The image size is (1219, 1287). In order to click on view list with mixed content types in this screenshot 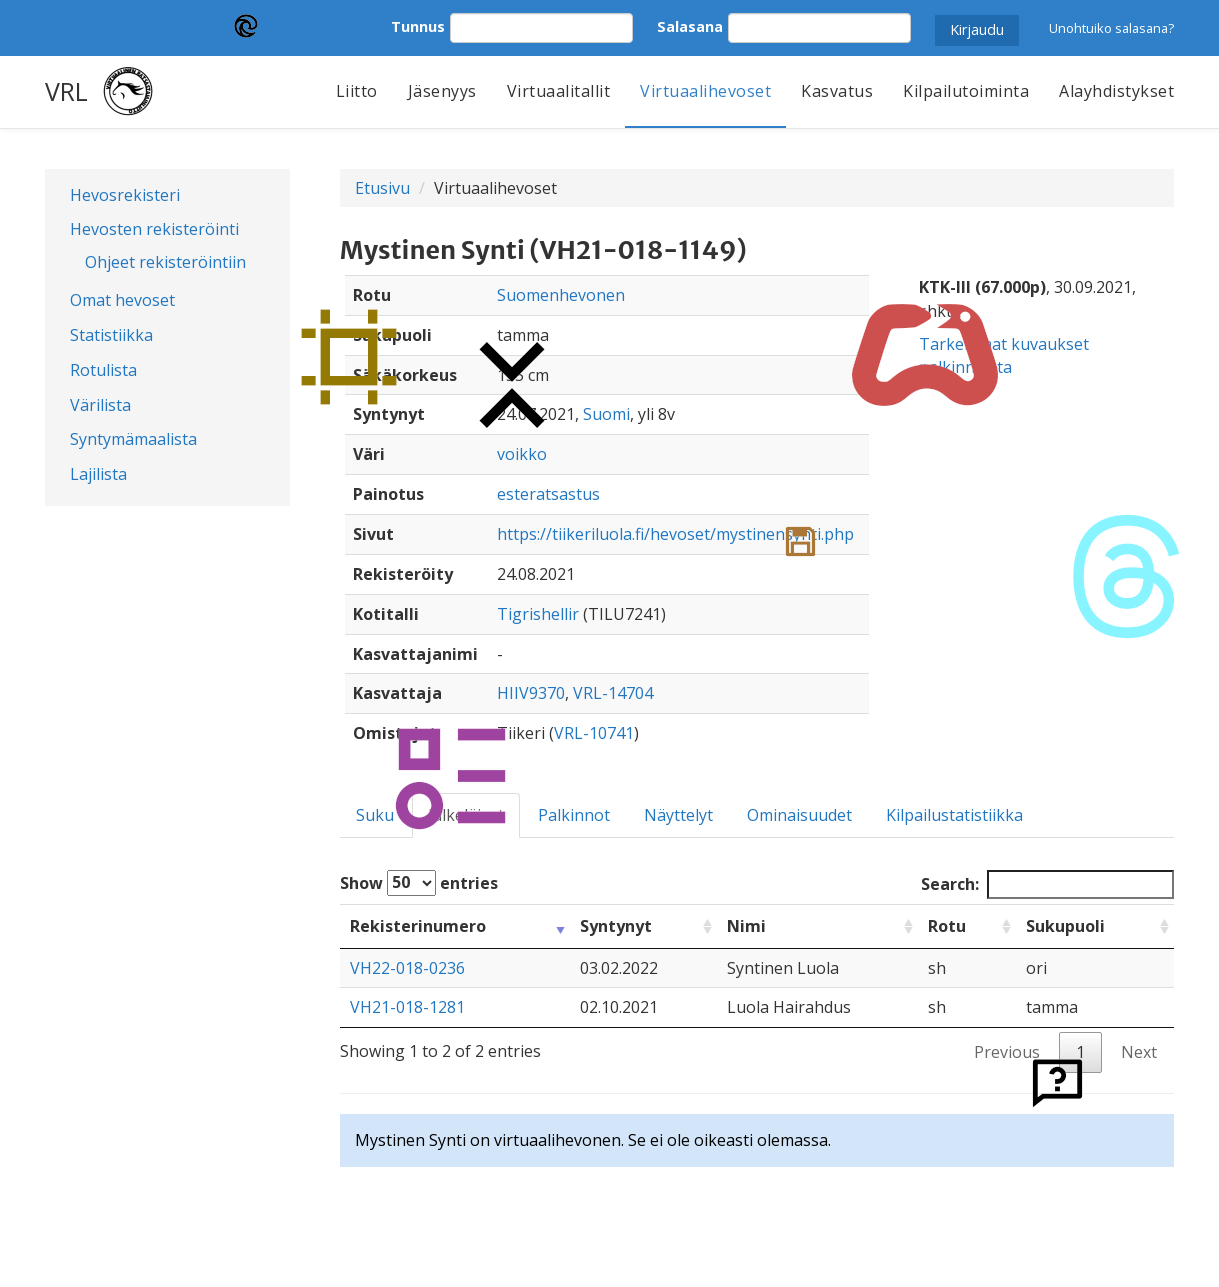, I will do `click(452, 776)`.